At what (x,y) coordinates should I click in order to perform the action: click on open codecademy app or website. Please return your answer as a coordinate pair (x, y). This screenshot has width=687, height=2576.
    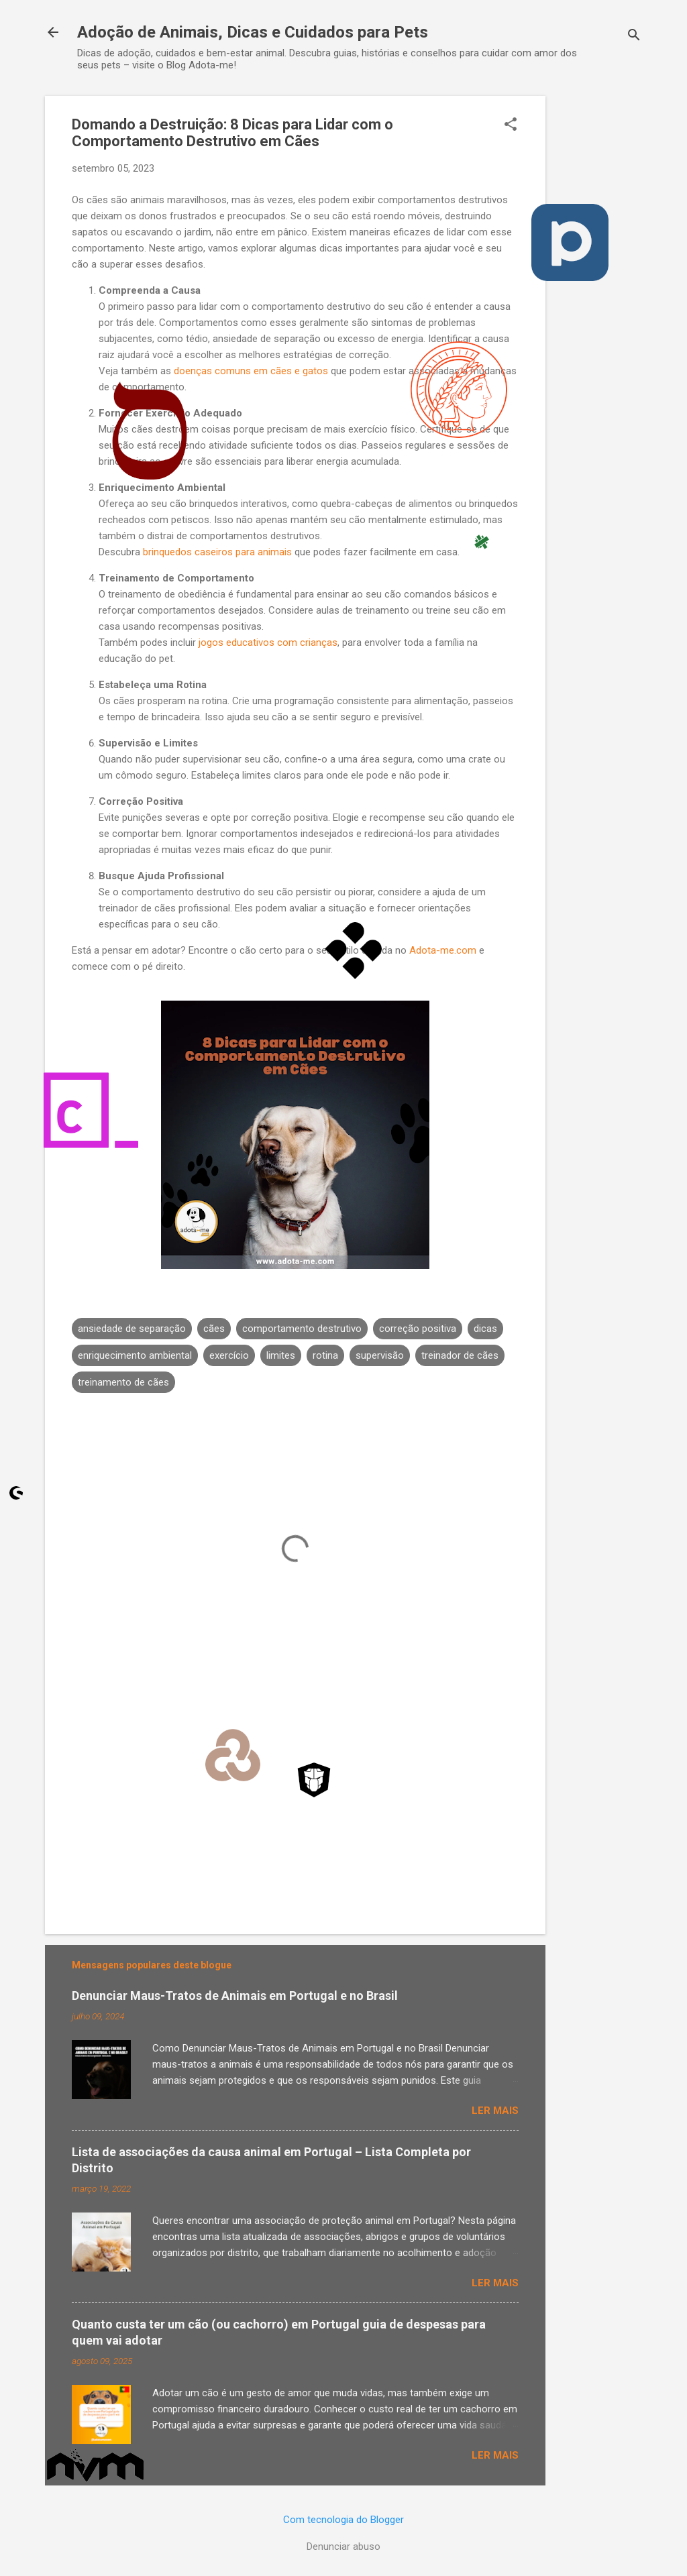
    Looking at the image, I should click on (91, 1110).